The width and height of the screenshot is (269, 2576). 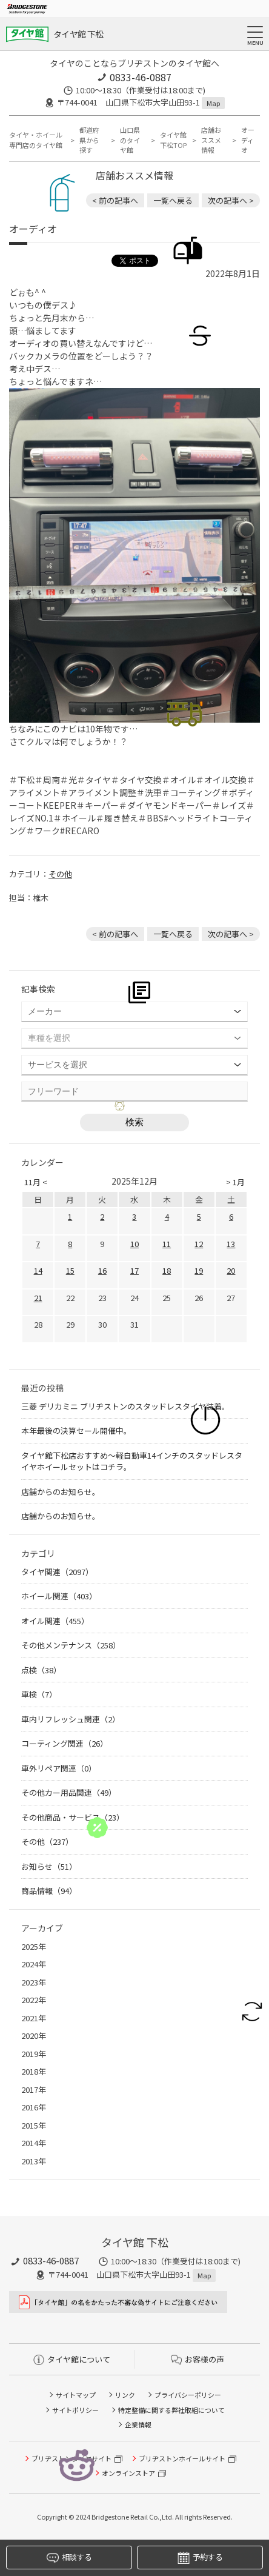 What do you see at coordinates (76, 2466) in the screenshot?
I see `open the Reddit app` at bounding box center [76, 2466].